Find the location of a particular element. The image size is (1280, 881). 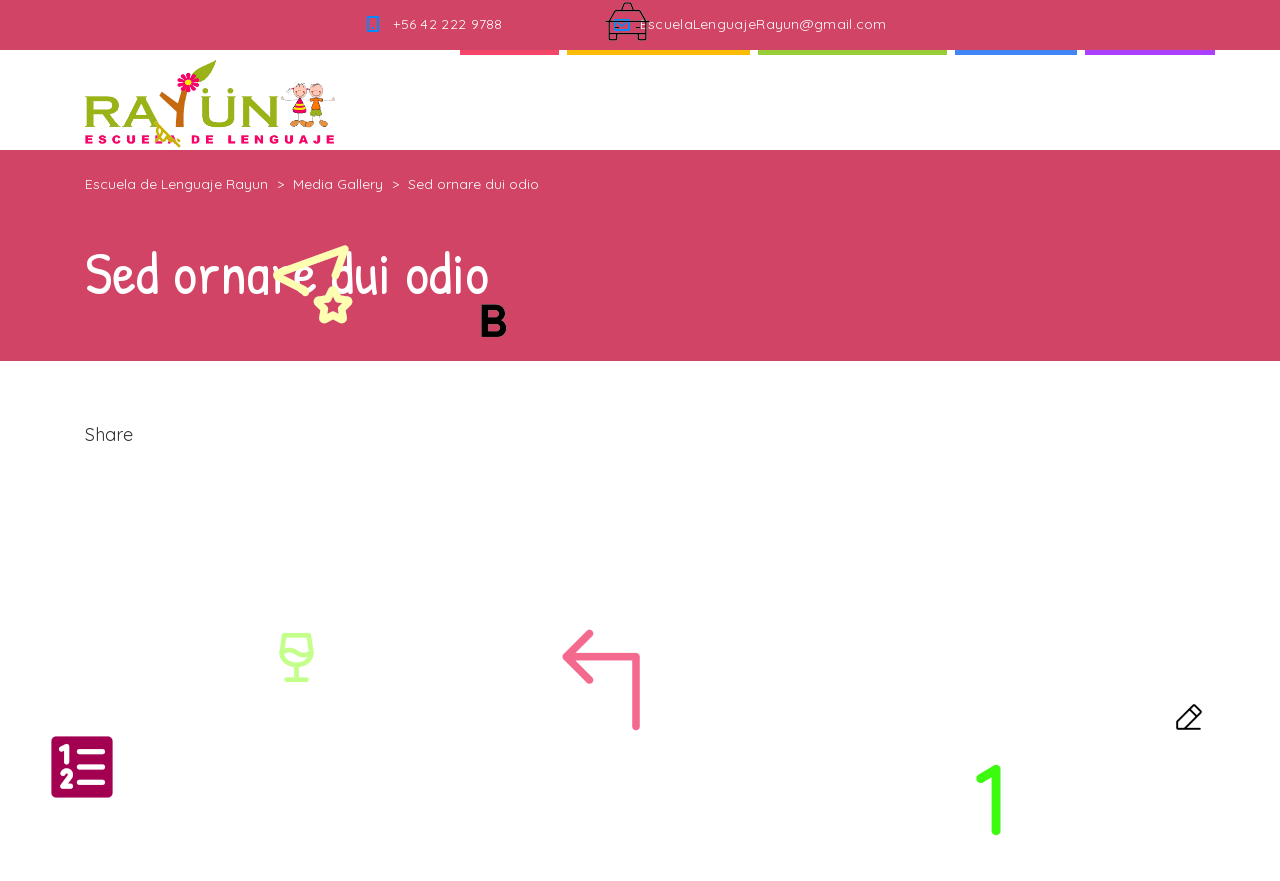

go back to previous screen is located at coordinates (605, 680).